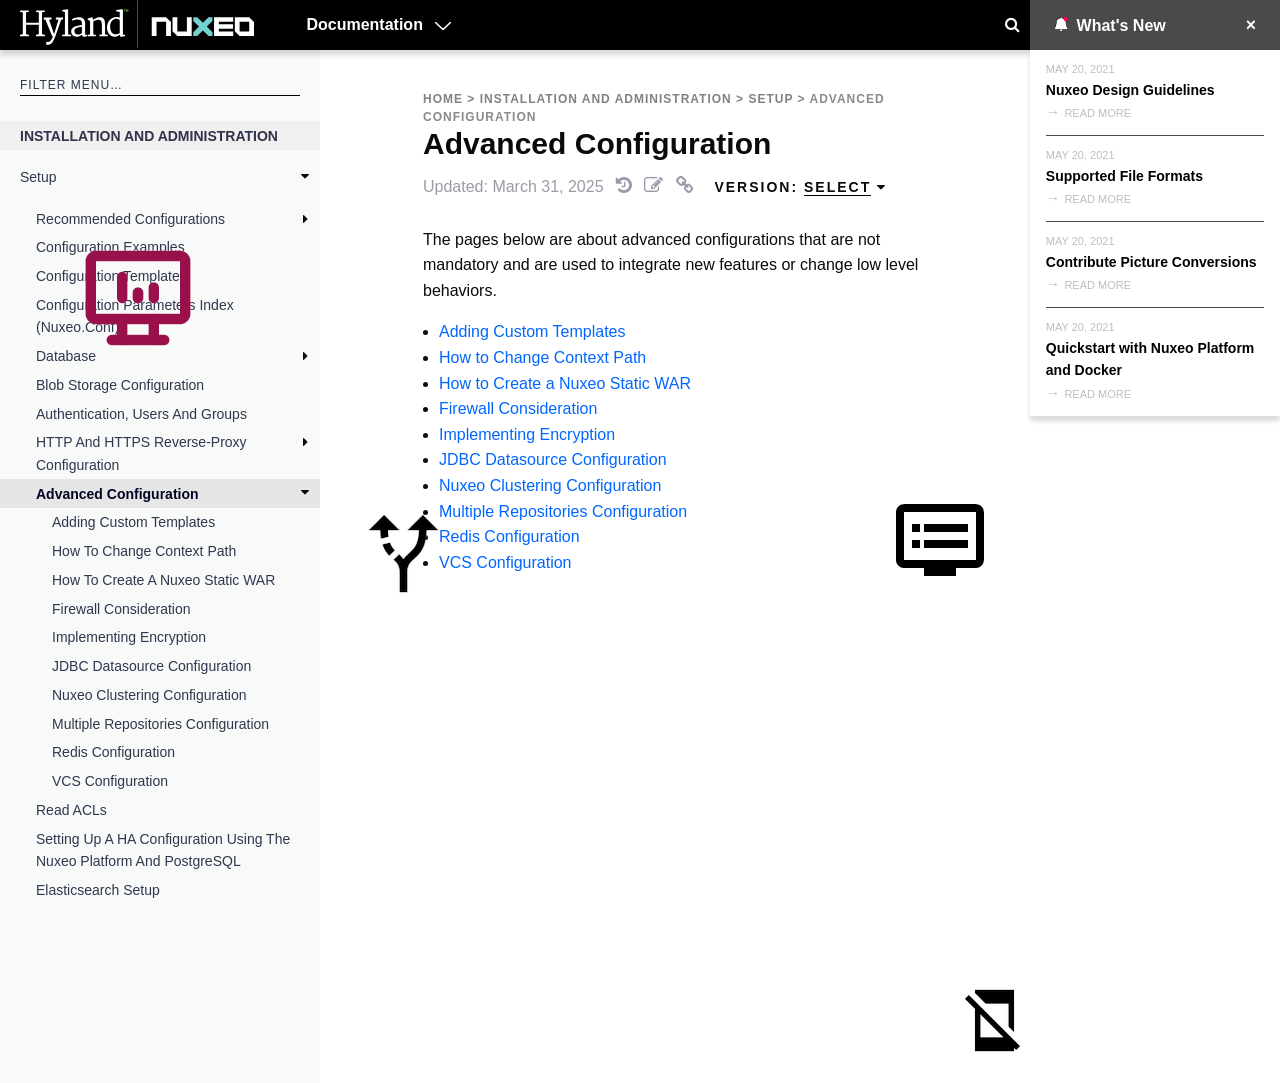 The height and width of the screenshot is (1083, 1280). I want to click on view desktop analytics dashboard, so click(138, 298).